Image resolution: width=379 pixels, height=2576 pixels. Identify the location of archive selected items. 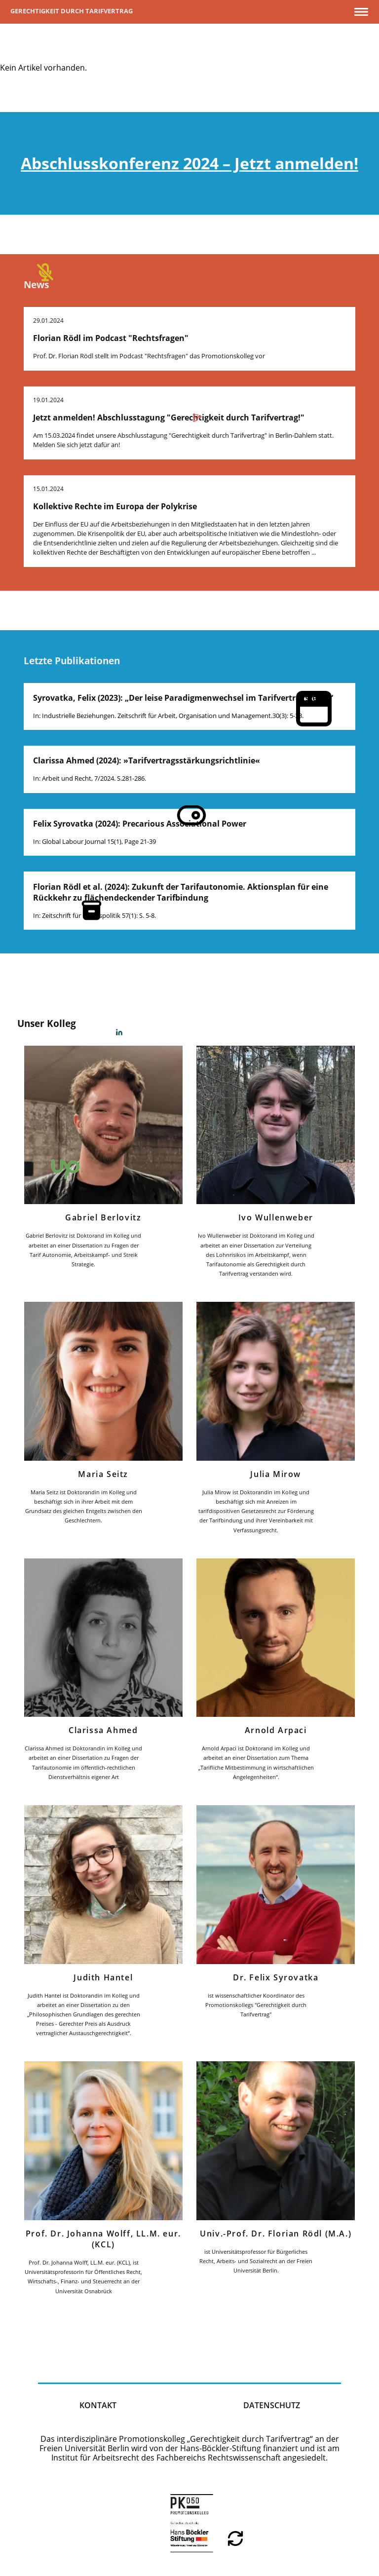
(91, 910).